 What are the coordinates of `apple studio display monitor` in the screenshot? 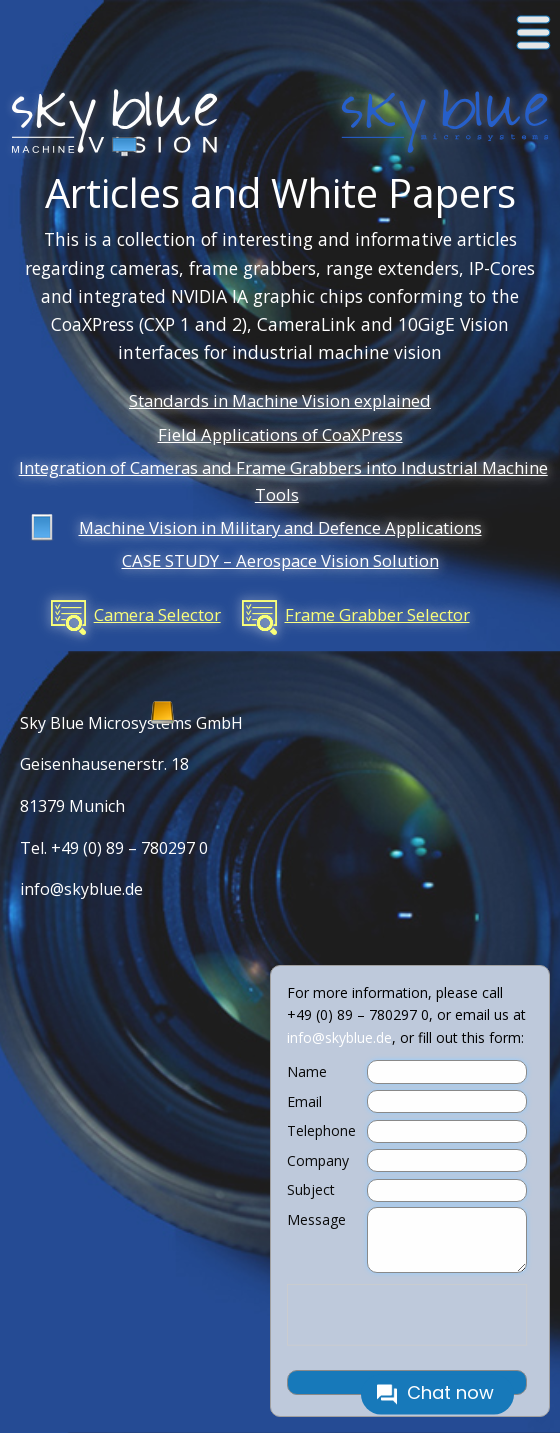 It's located at (124, 145).